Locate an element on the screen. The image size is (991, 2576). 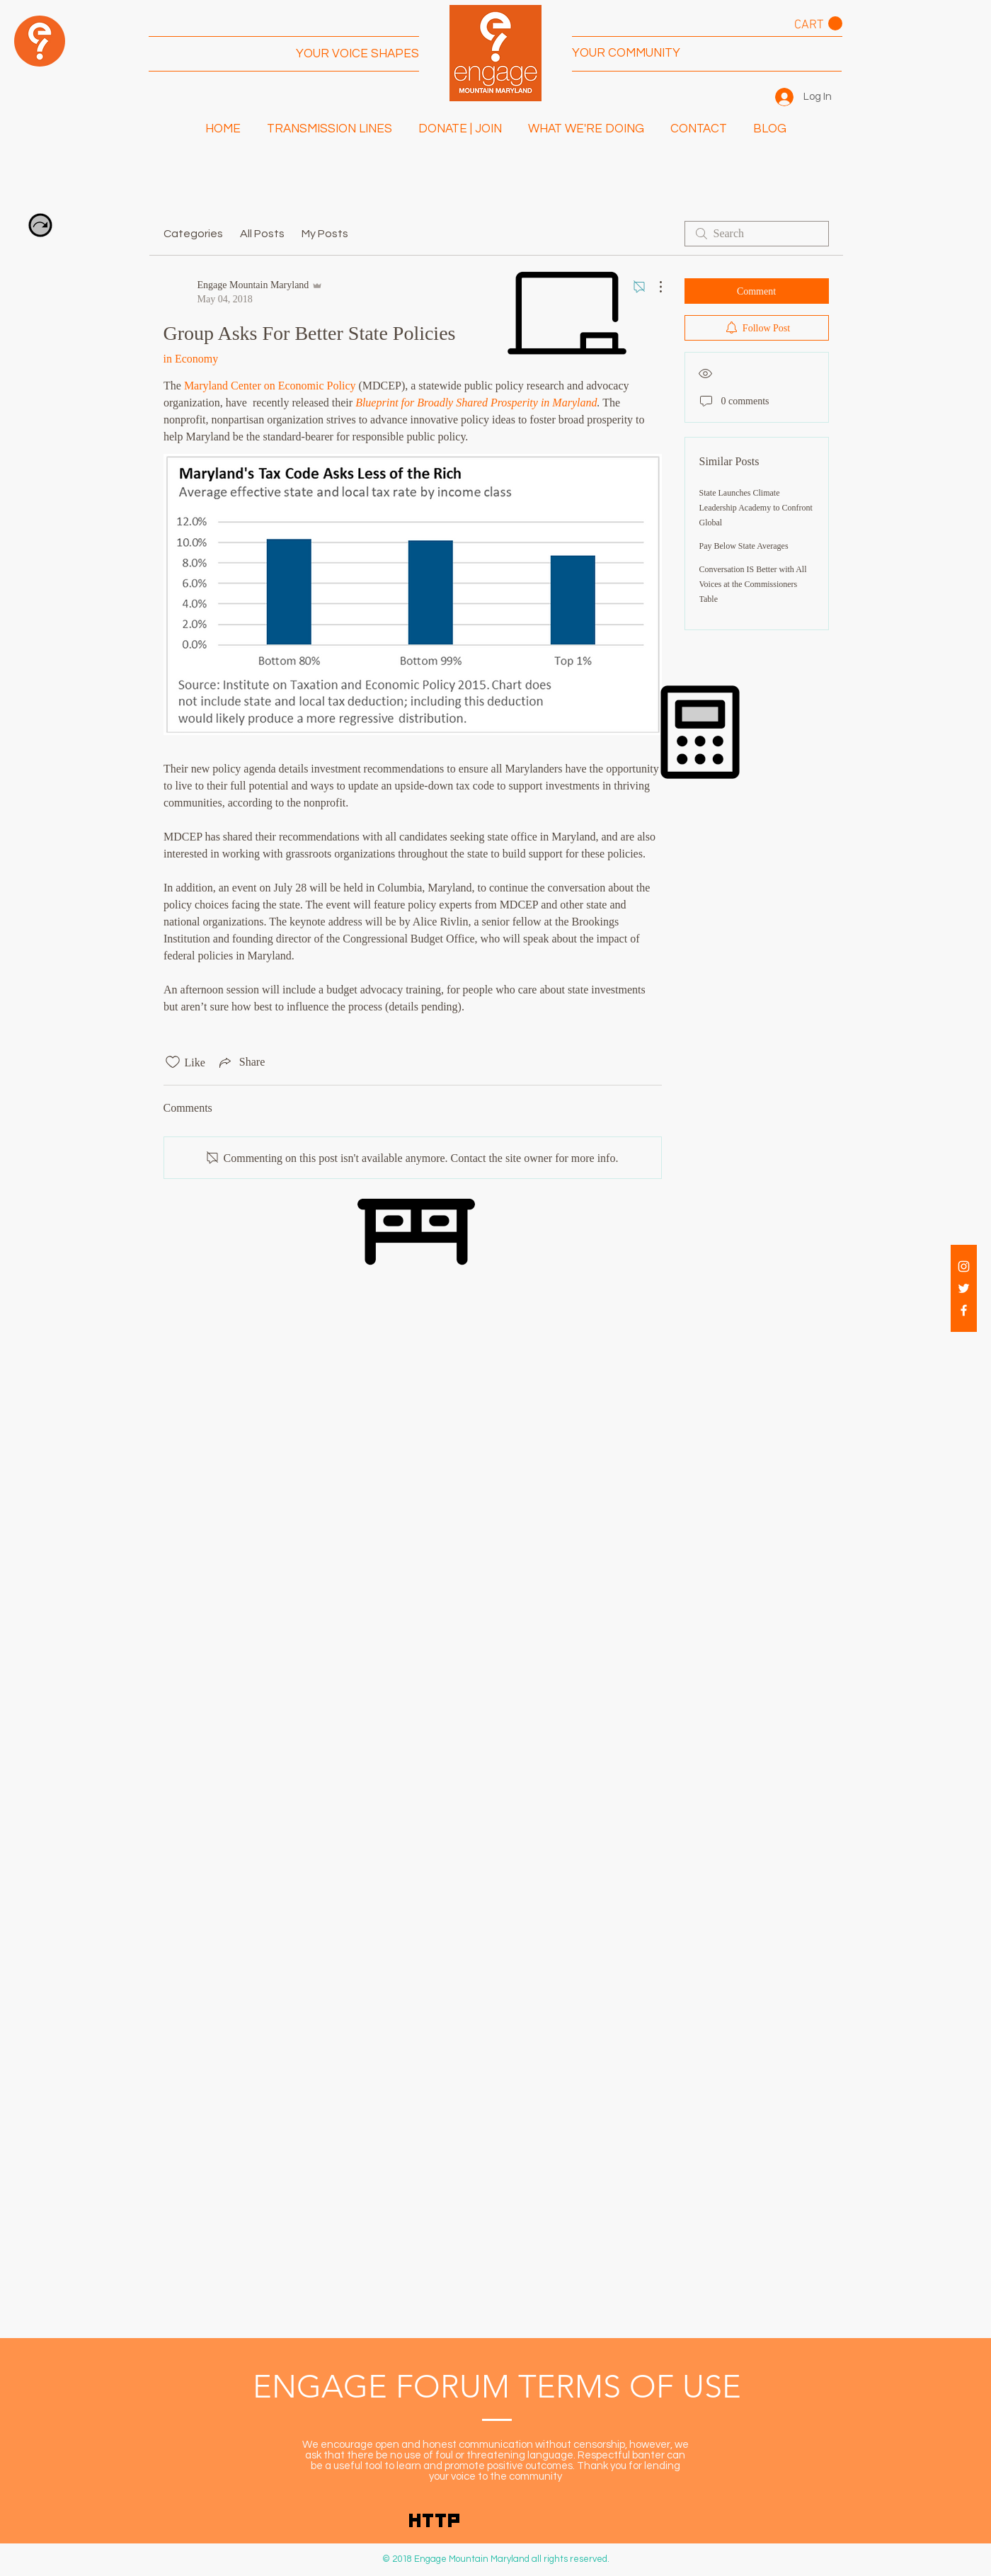
skip to the next scheduled item or plan is located at coordinates (40, 225).